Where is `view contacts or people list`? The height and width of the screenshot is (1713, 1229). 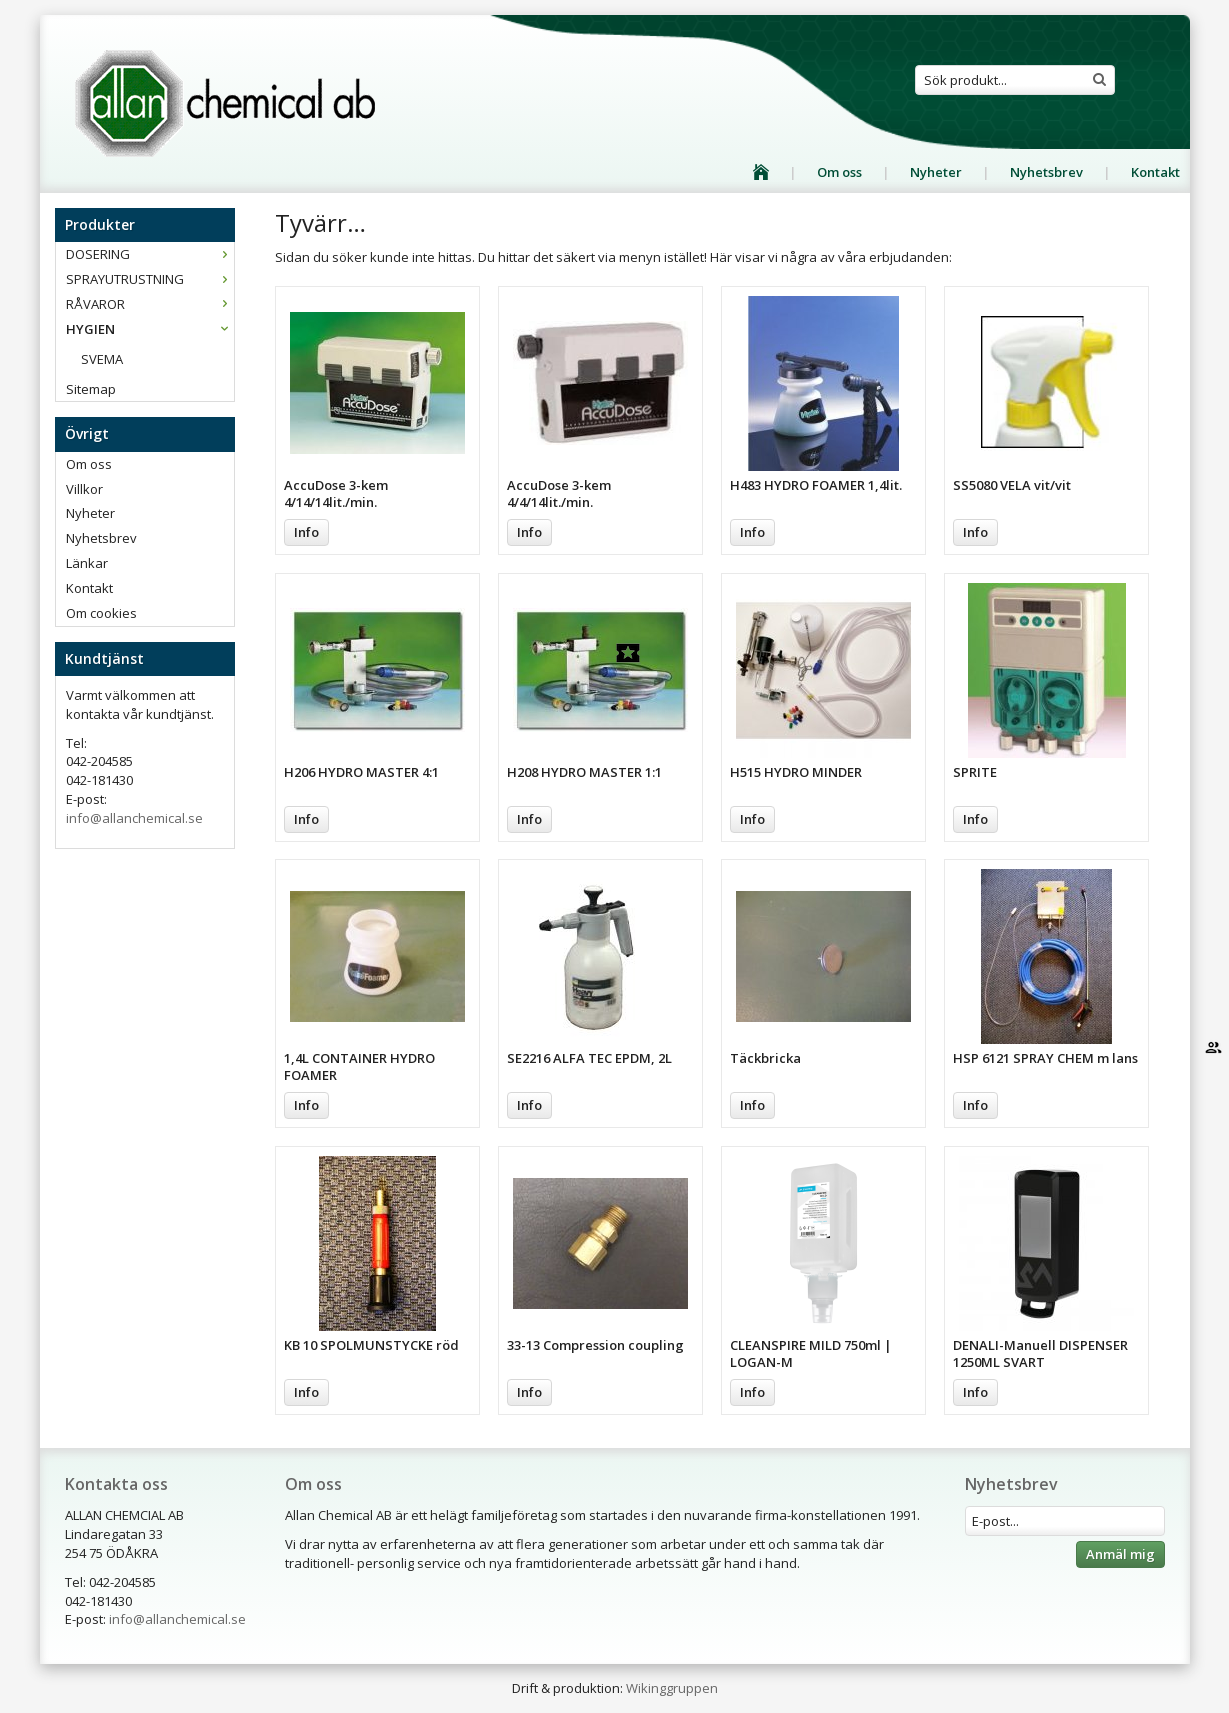 view contacts or people list is located at coordinates (1213, 1047).